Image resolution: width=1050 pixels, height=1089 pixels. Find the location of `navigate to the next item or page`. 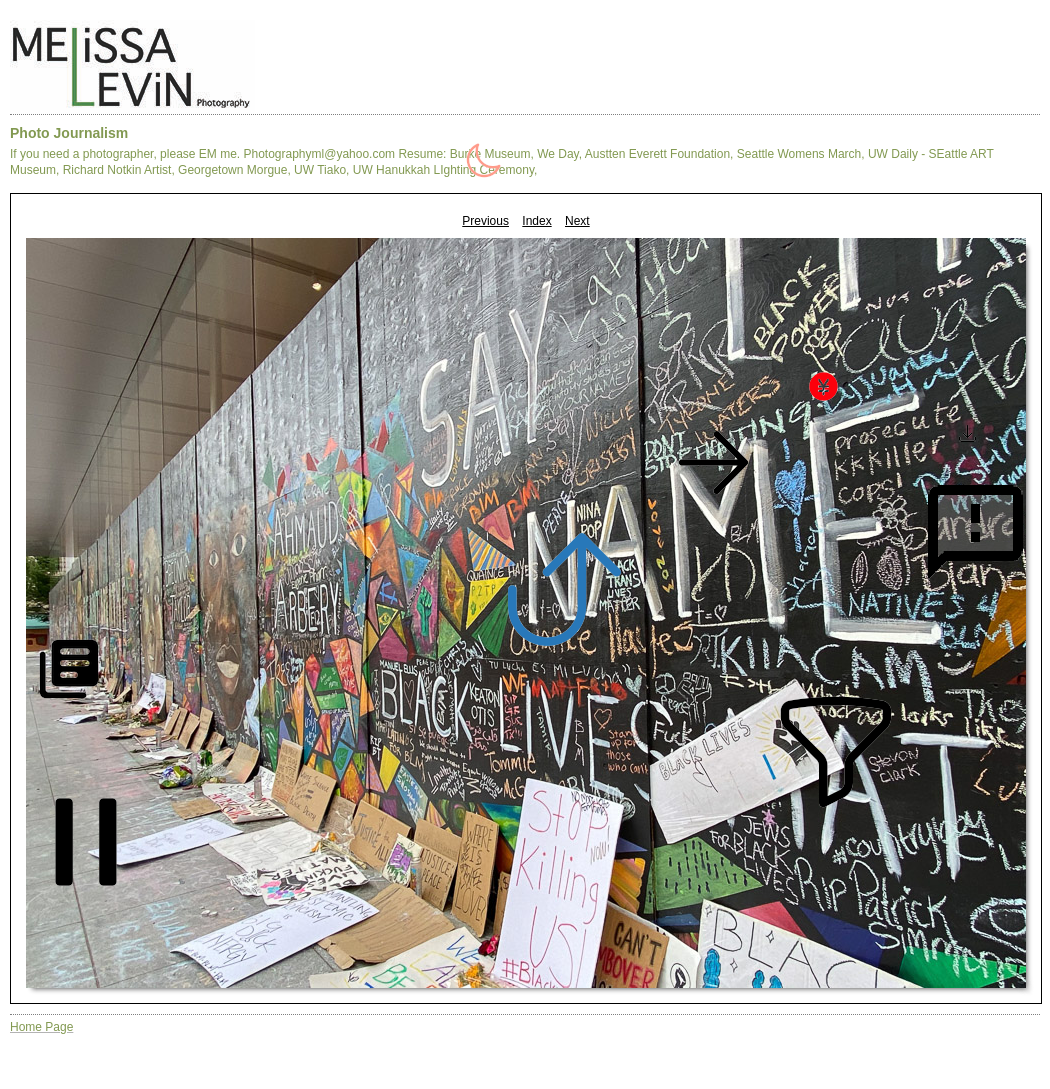

navigate to the next item or page is located at coordinates (713, 462).